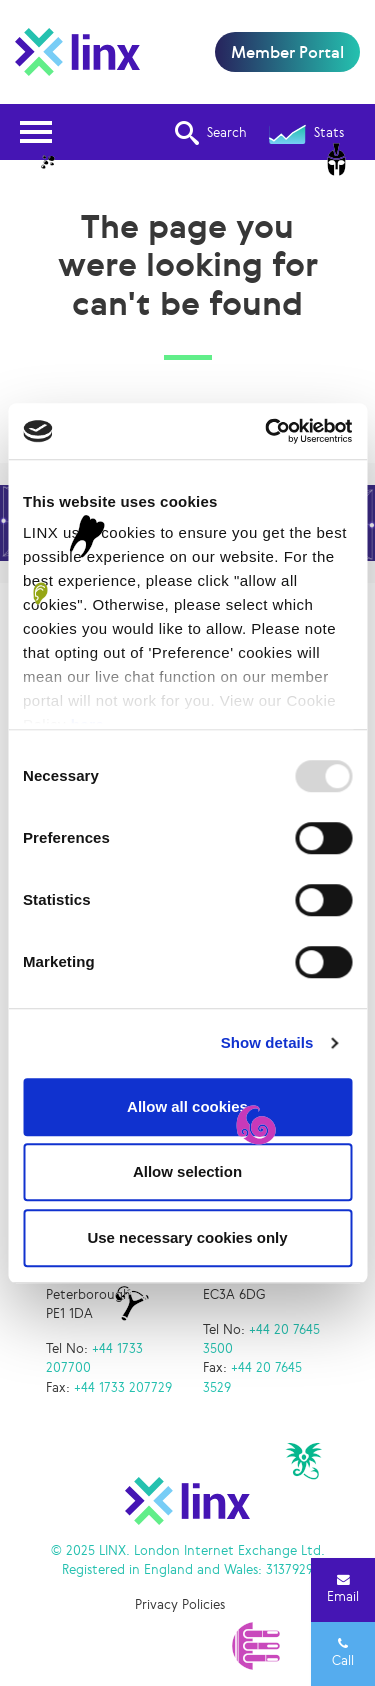 The image size is (375, 1686). I want to click on launch or shoot an item, so click(131, 1303).